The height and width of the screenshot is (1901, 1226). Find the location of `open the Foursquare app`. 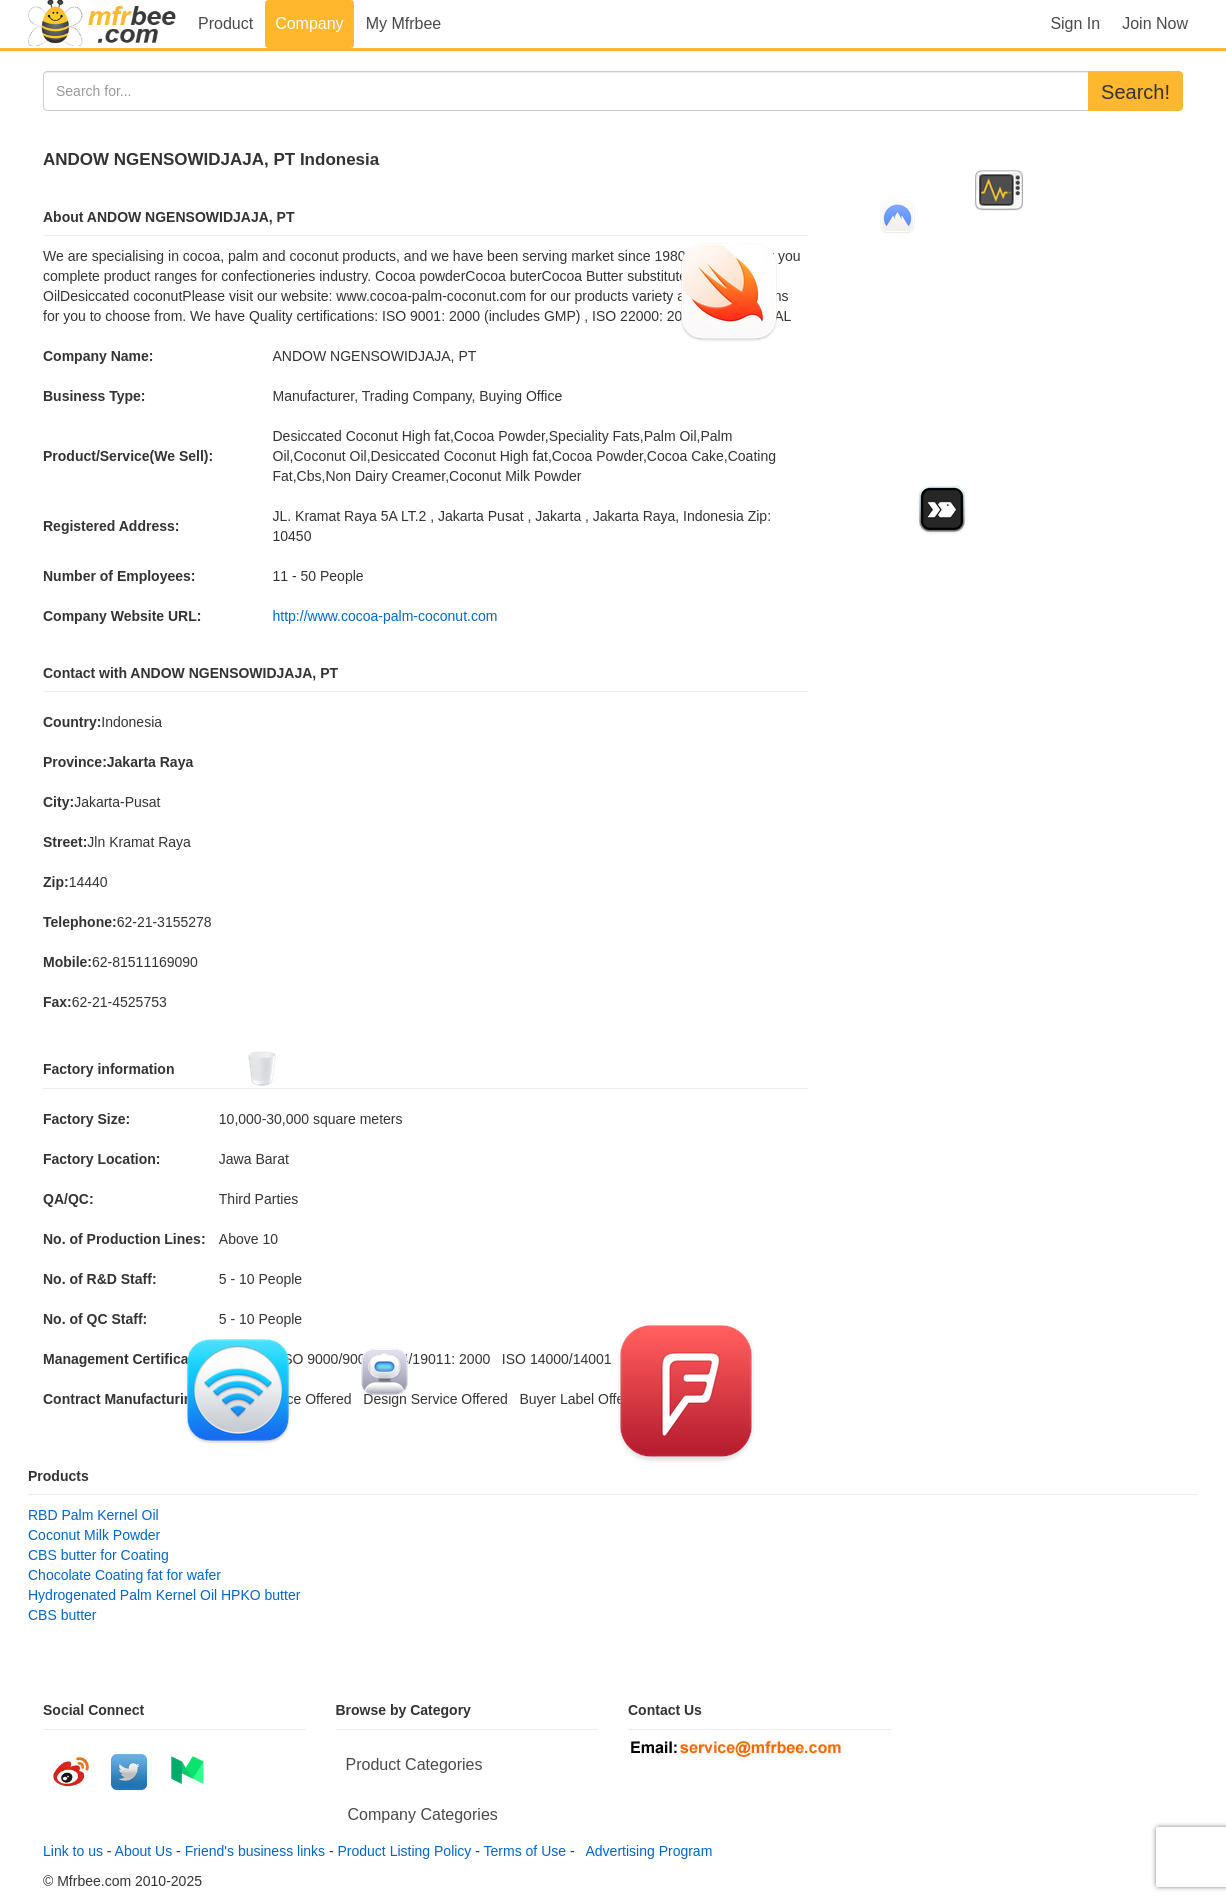

open the Foursquare app is located at coordinates (686, 1391).